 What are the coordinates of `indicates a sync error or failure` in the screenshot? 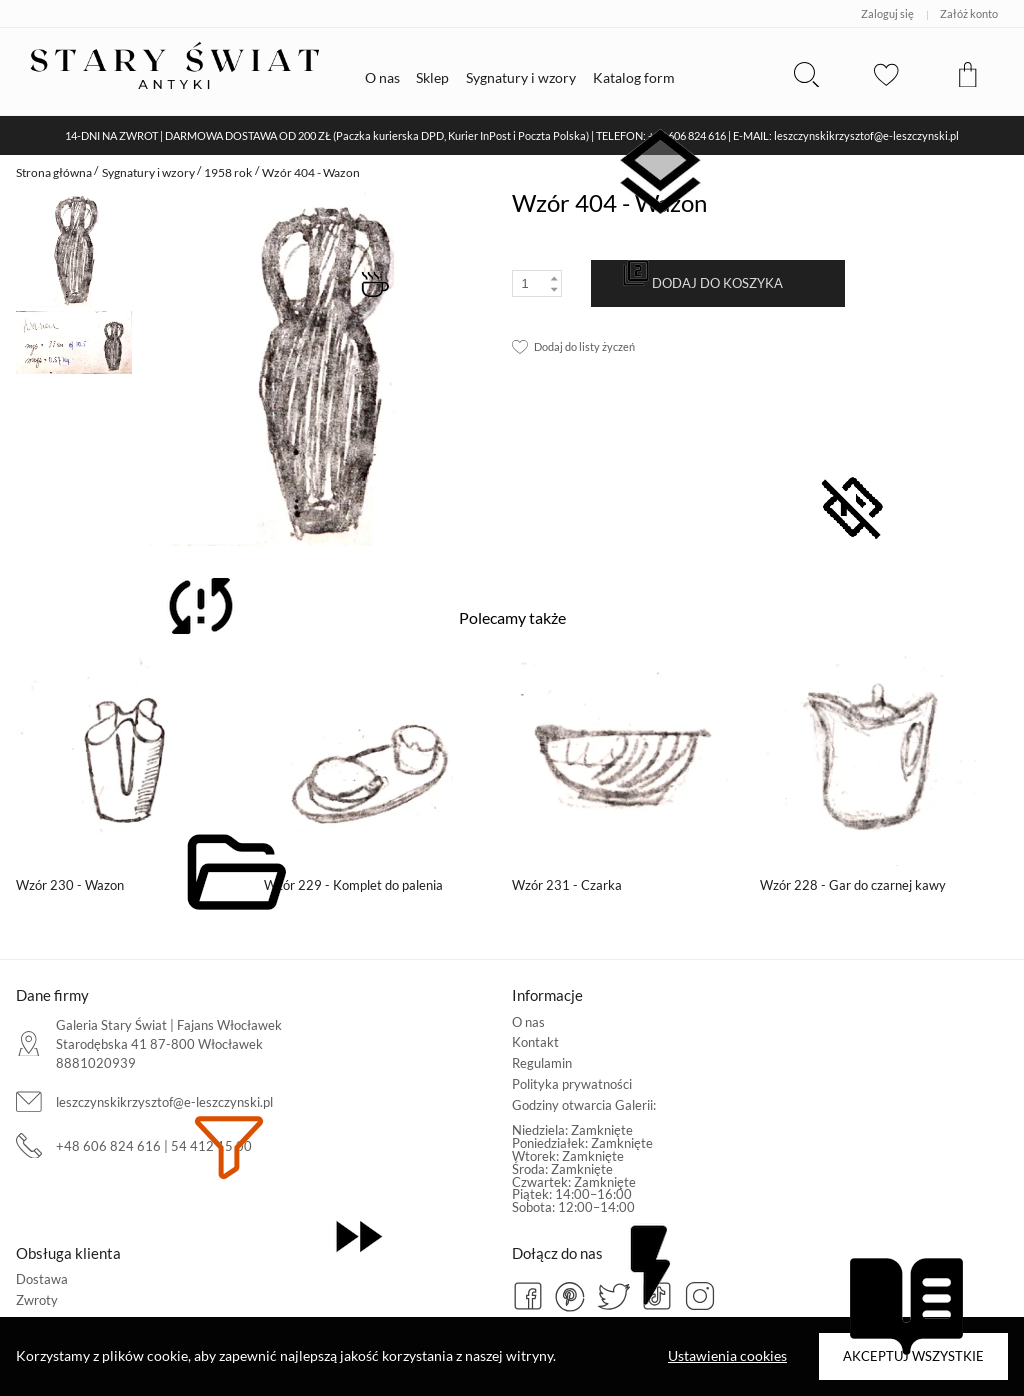 It's located at (201, 606).